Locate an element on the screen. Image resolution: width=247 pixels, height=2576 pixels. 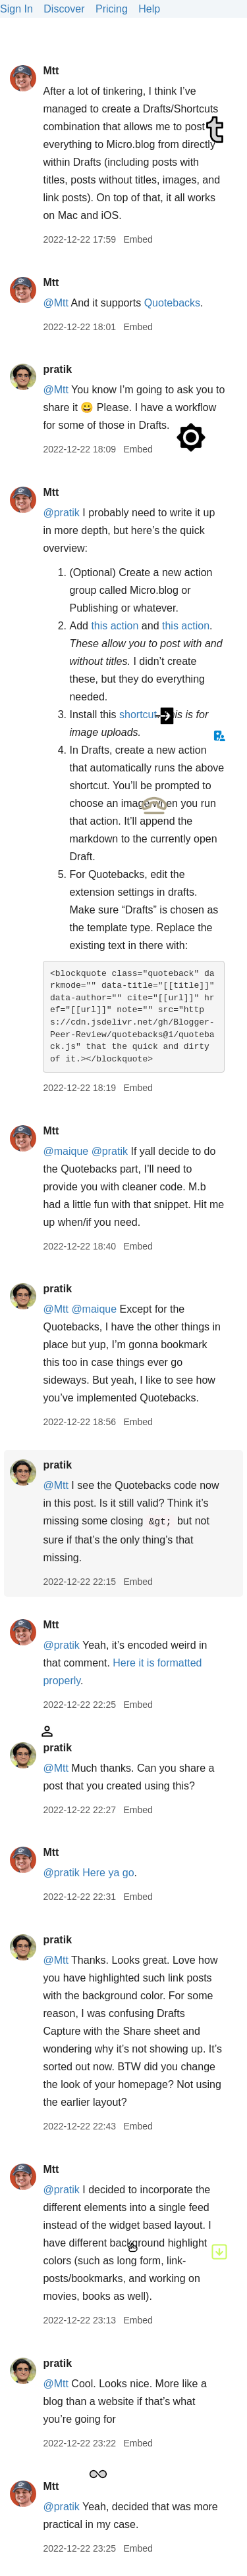
download file or content is located at coordinates (219, 2252).